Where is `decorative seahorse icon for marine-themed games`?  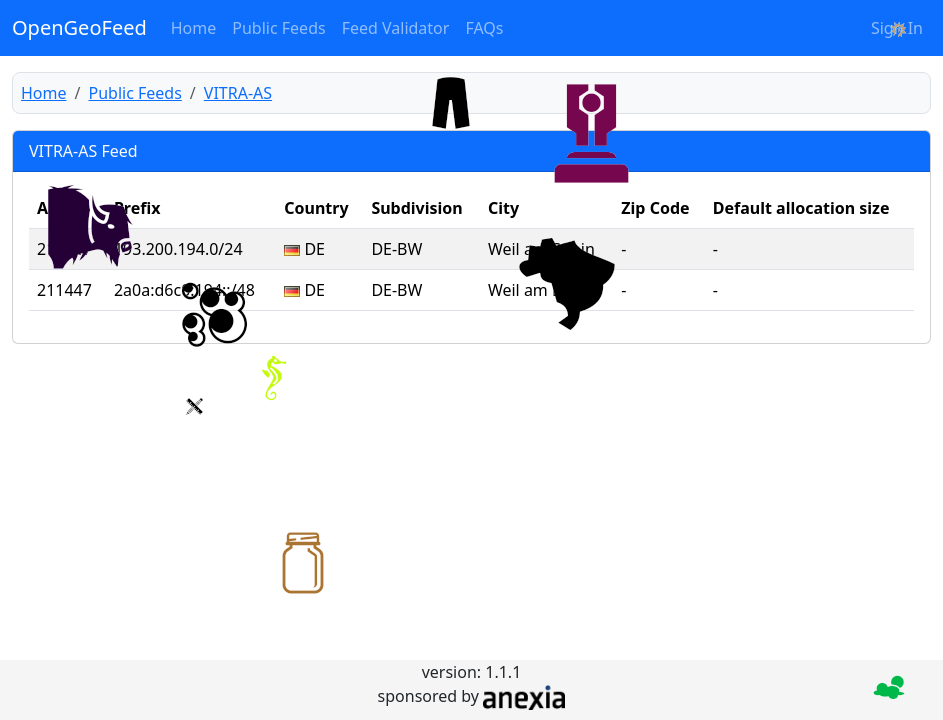
decorative seahorse icon for marine-themed games is located at coordinates (274, 378).